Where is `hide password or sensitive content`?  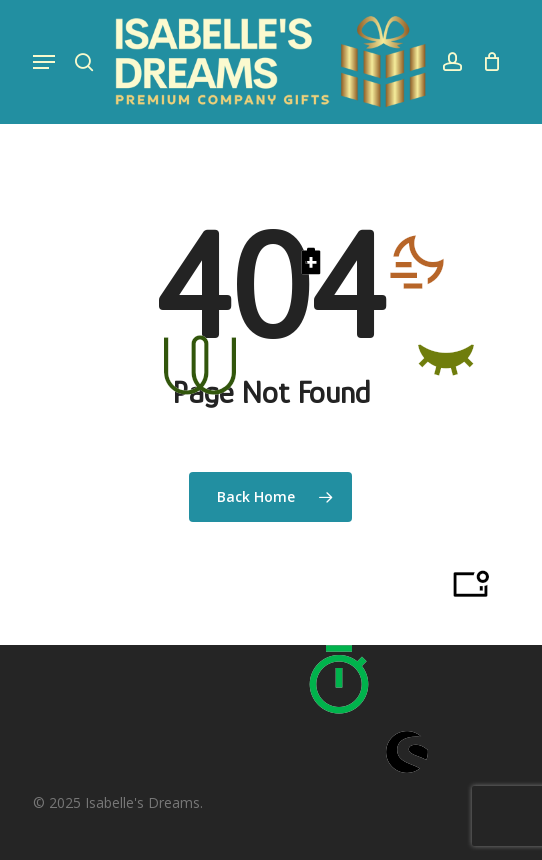
hide password or sensitive content is located at coordinates (446, 358).